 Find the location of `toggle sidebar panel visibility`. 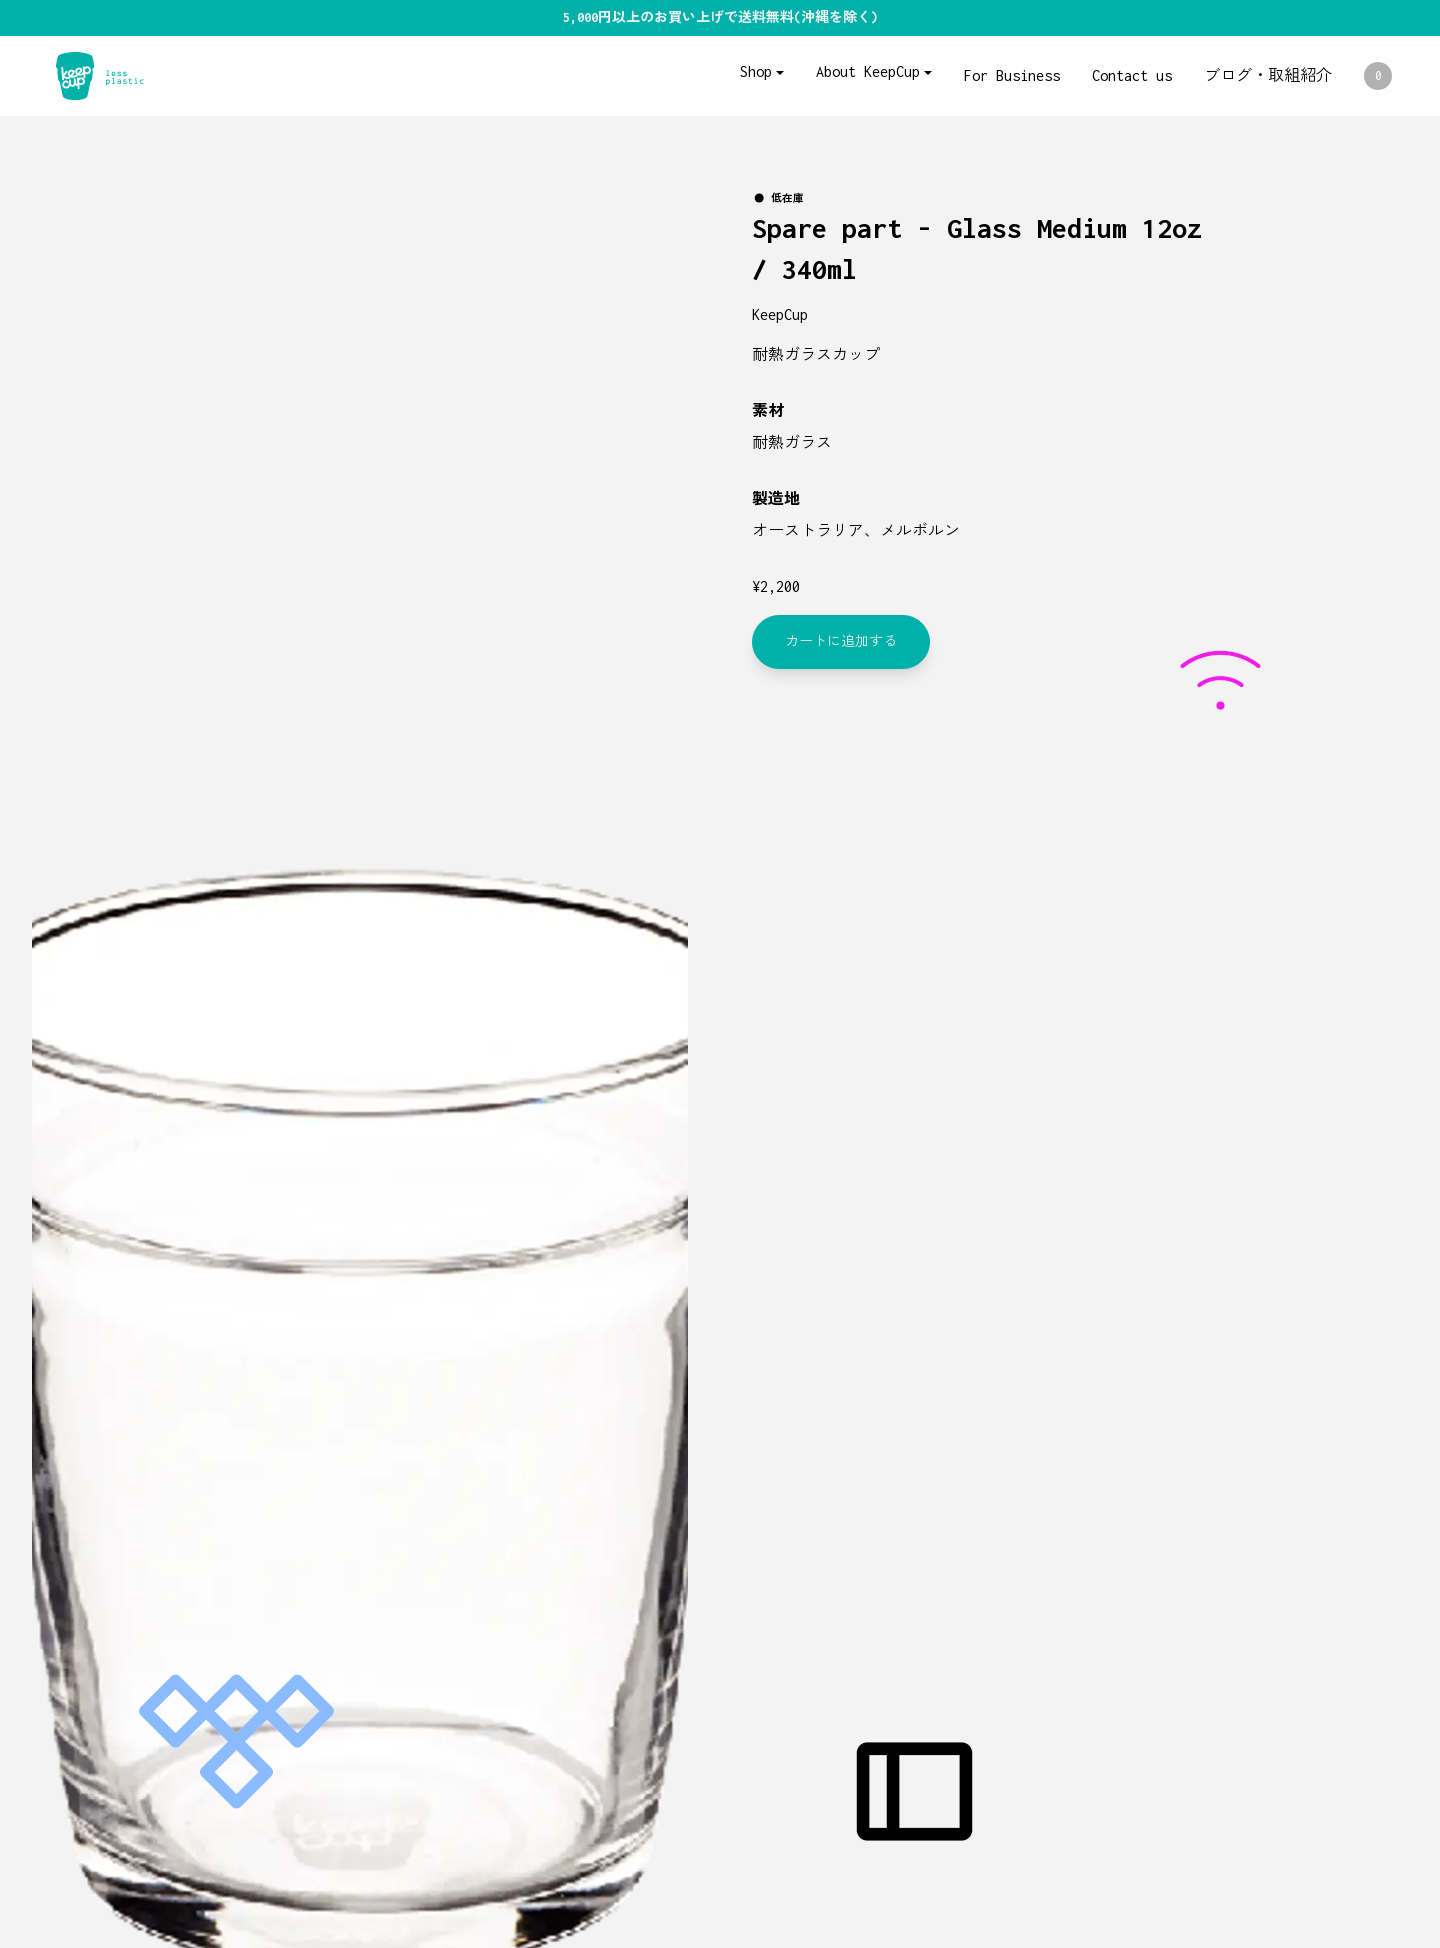

toggle sidebar panel visibility is located at coordinates (914, 1791).